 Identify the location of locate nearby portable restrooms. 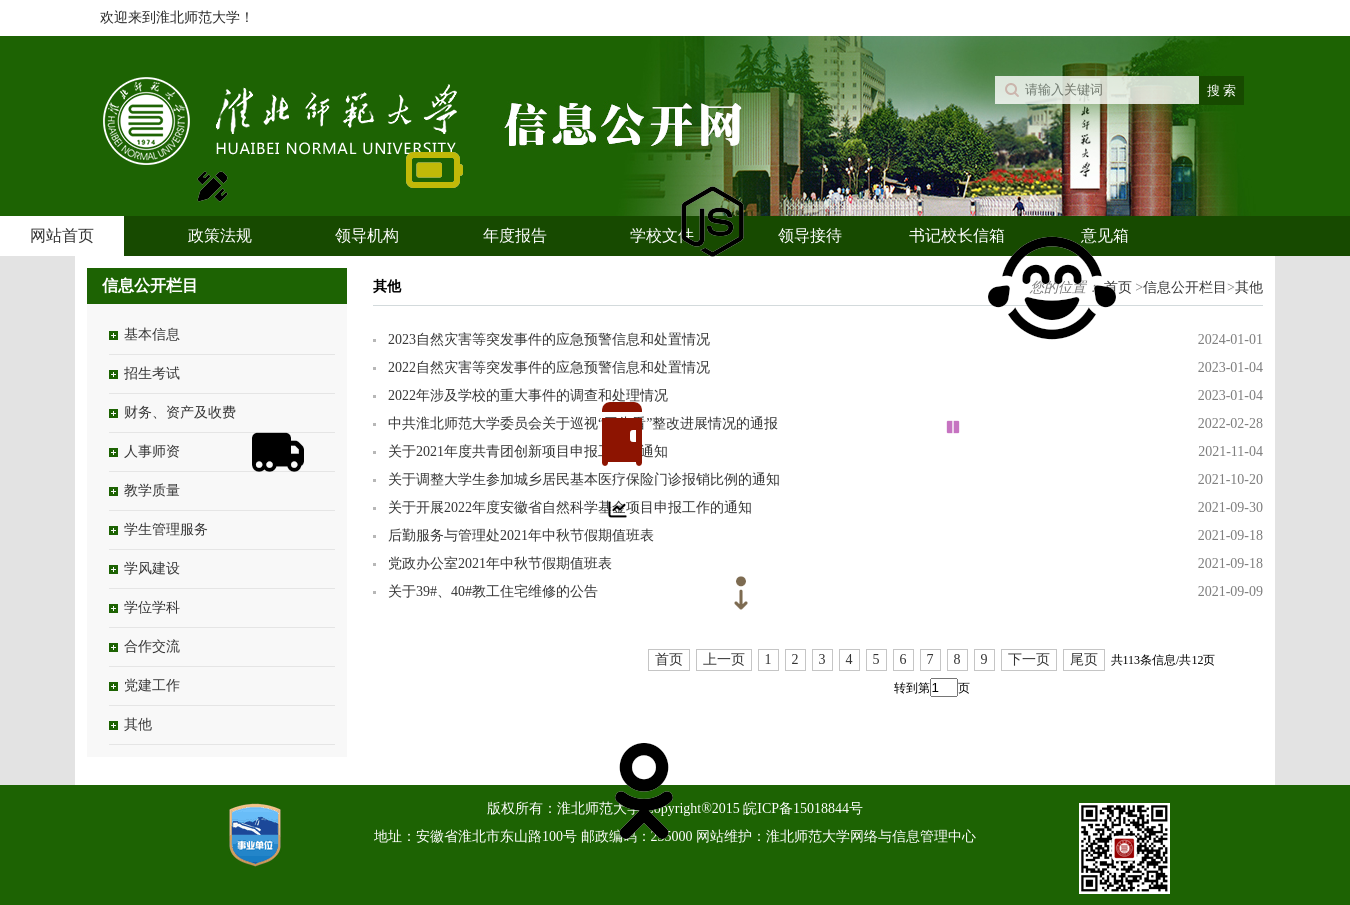
(622, 434).